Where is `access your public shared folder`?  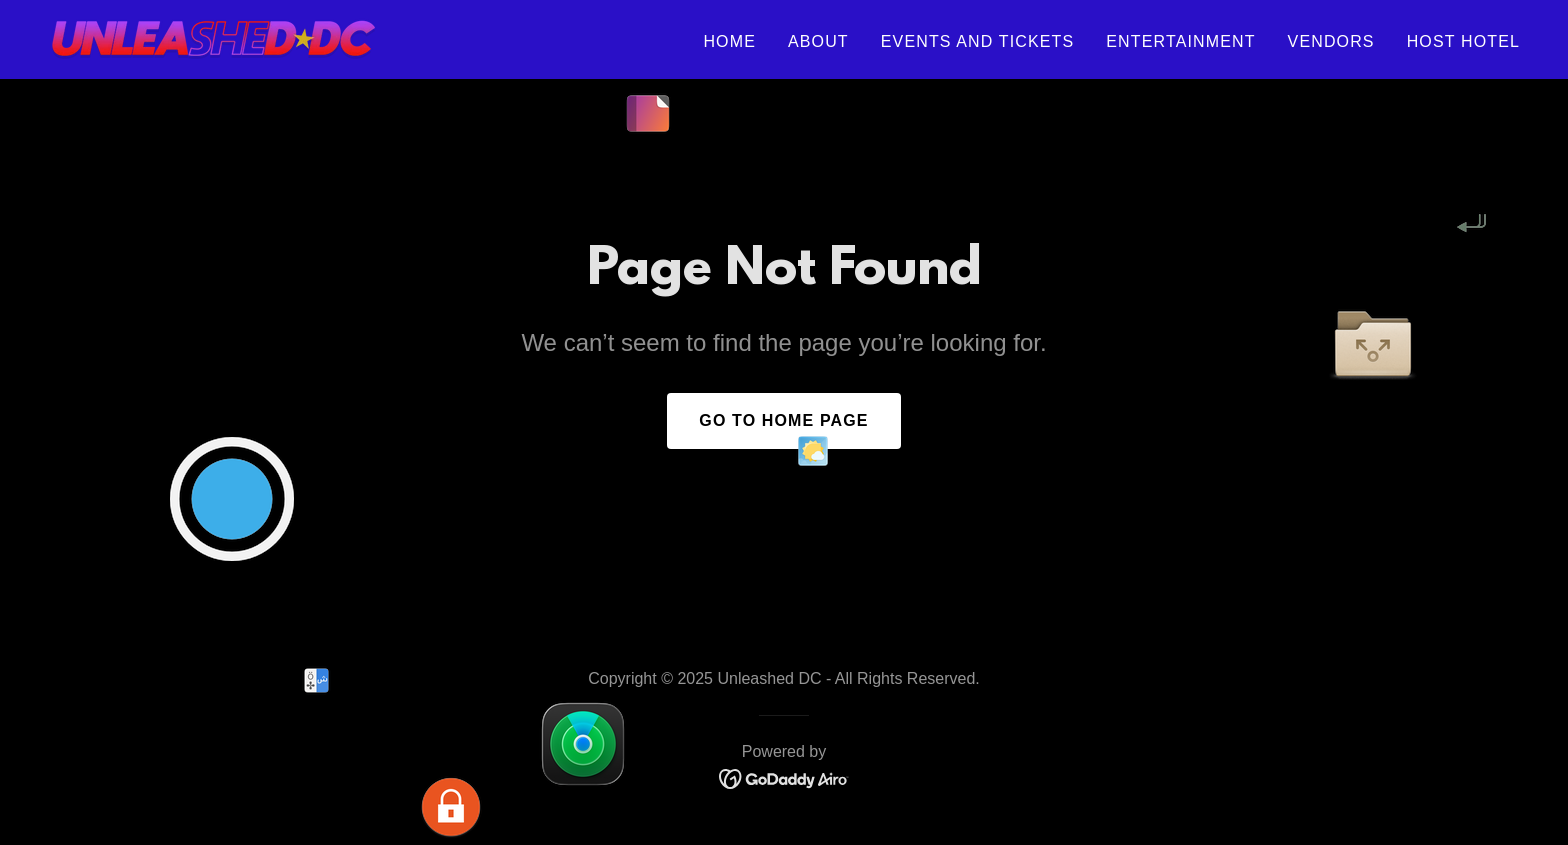 access your public shared folder is located at coordinates (1373, 348).